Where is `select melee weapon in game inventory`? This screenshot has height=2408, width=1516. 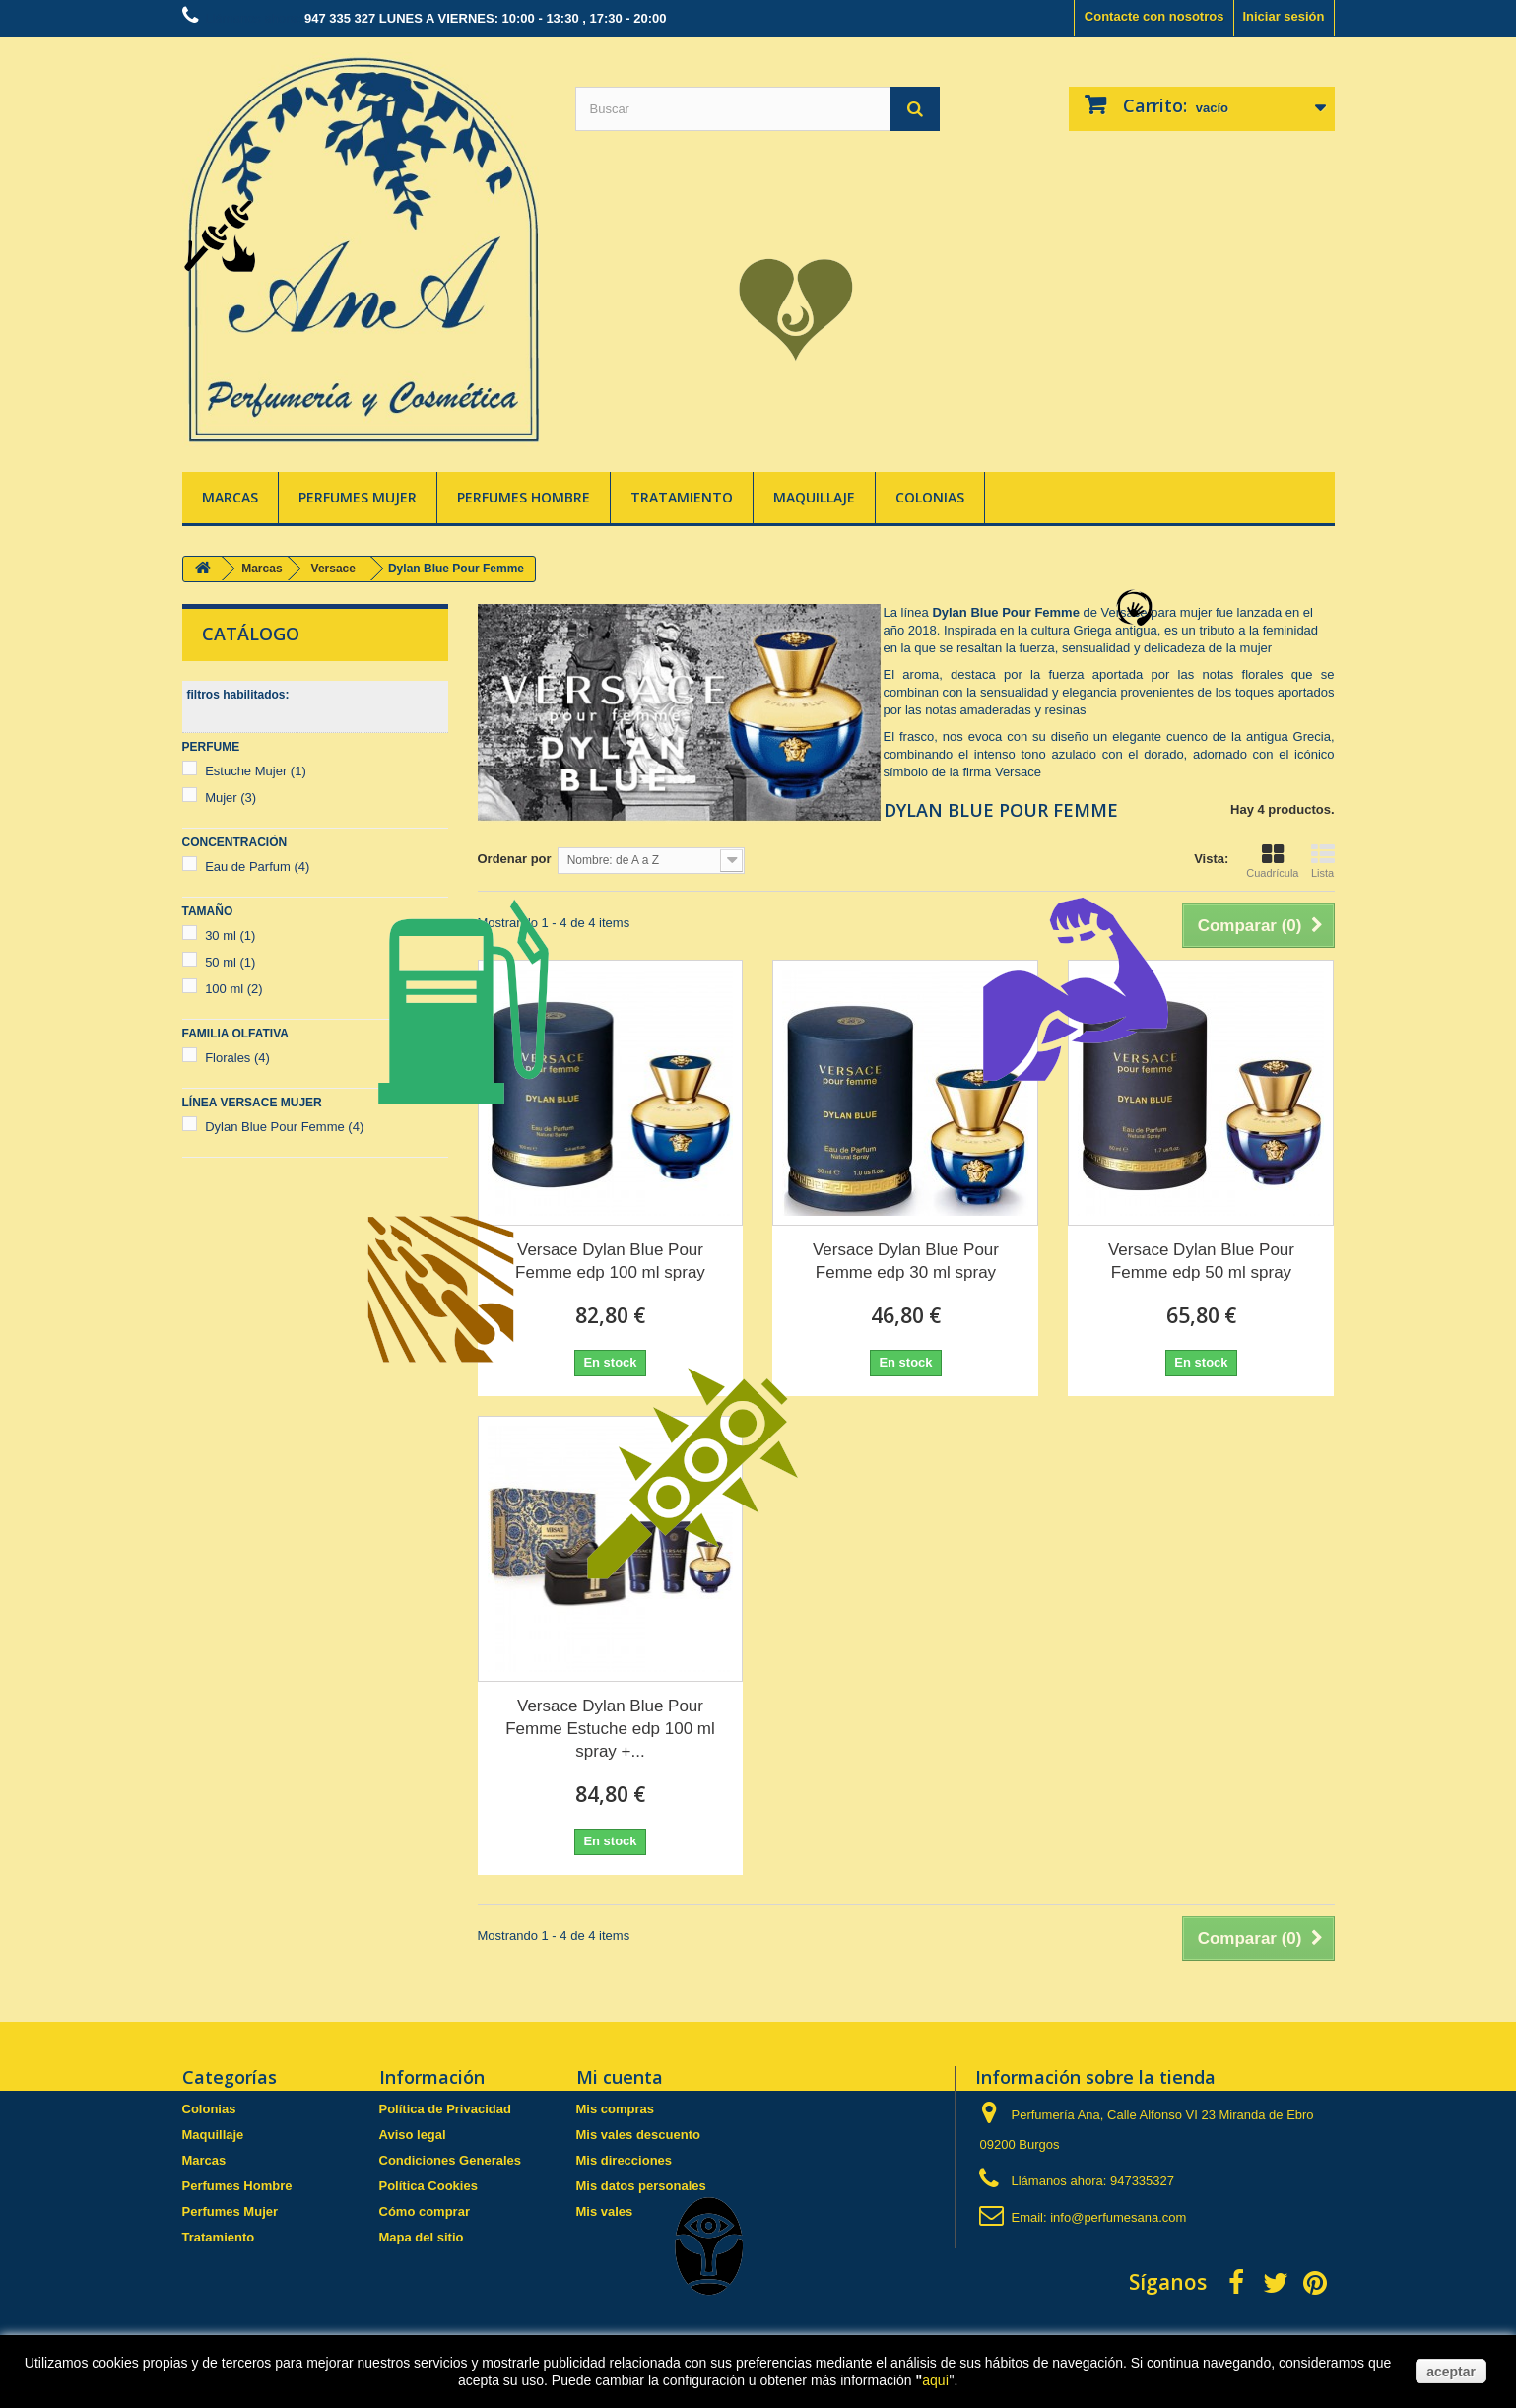
select melee weapon in game inventory is located at coordinates (692, 1473).